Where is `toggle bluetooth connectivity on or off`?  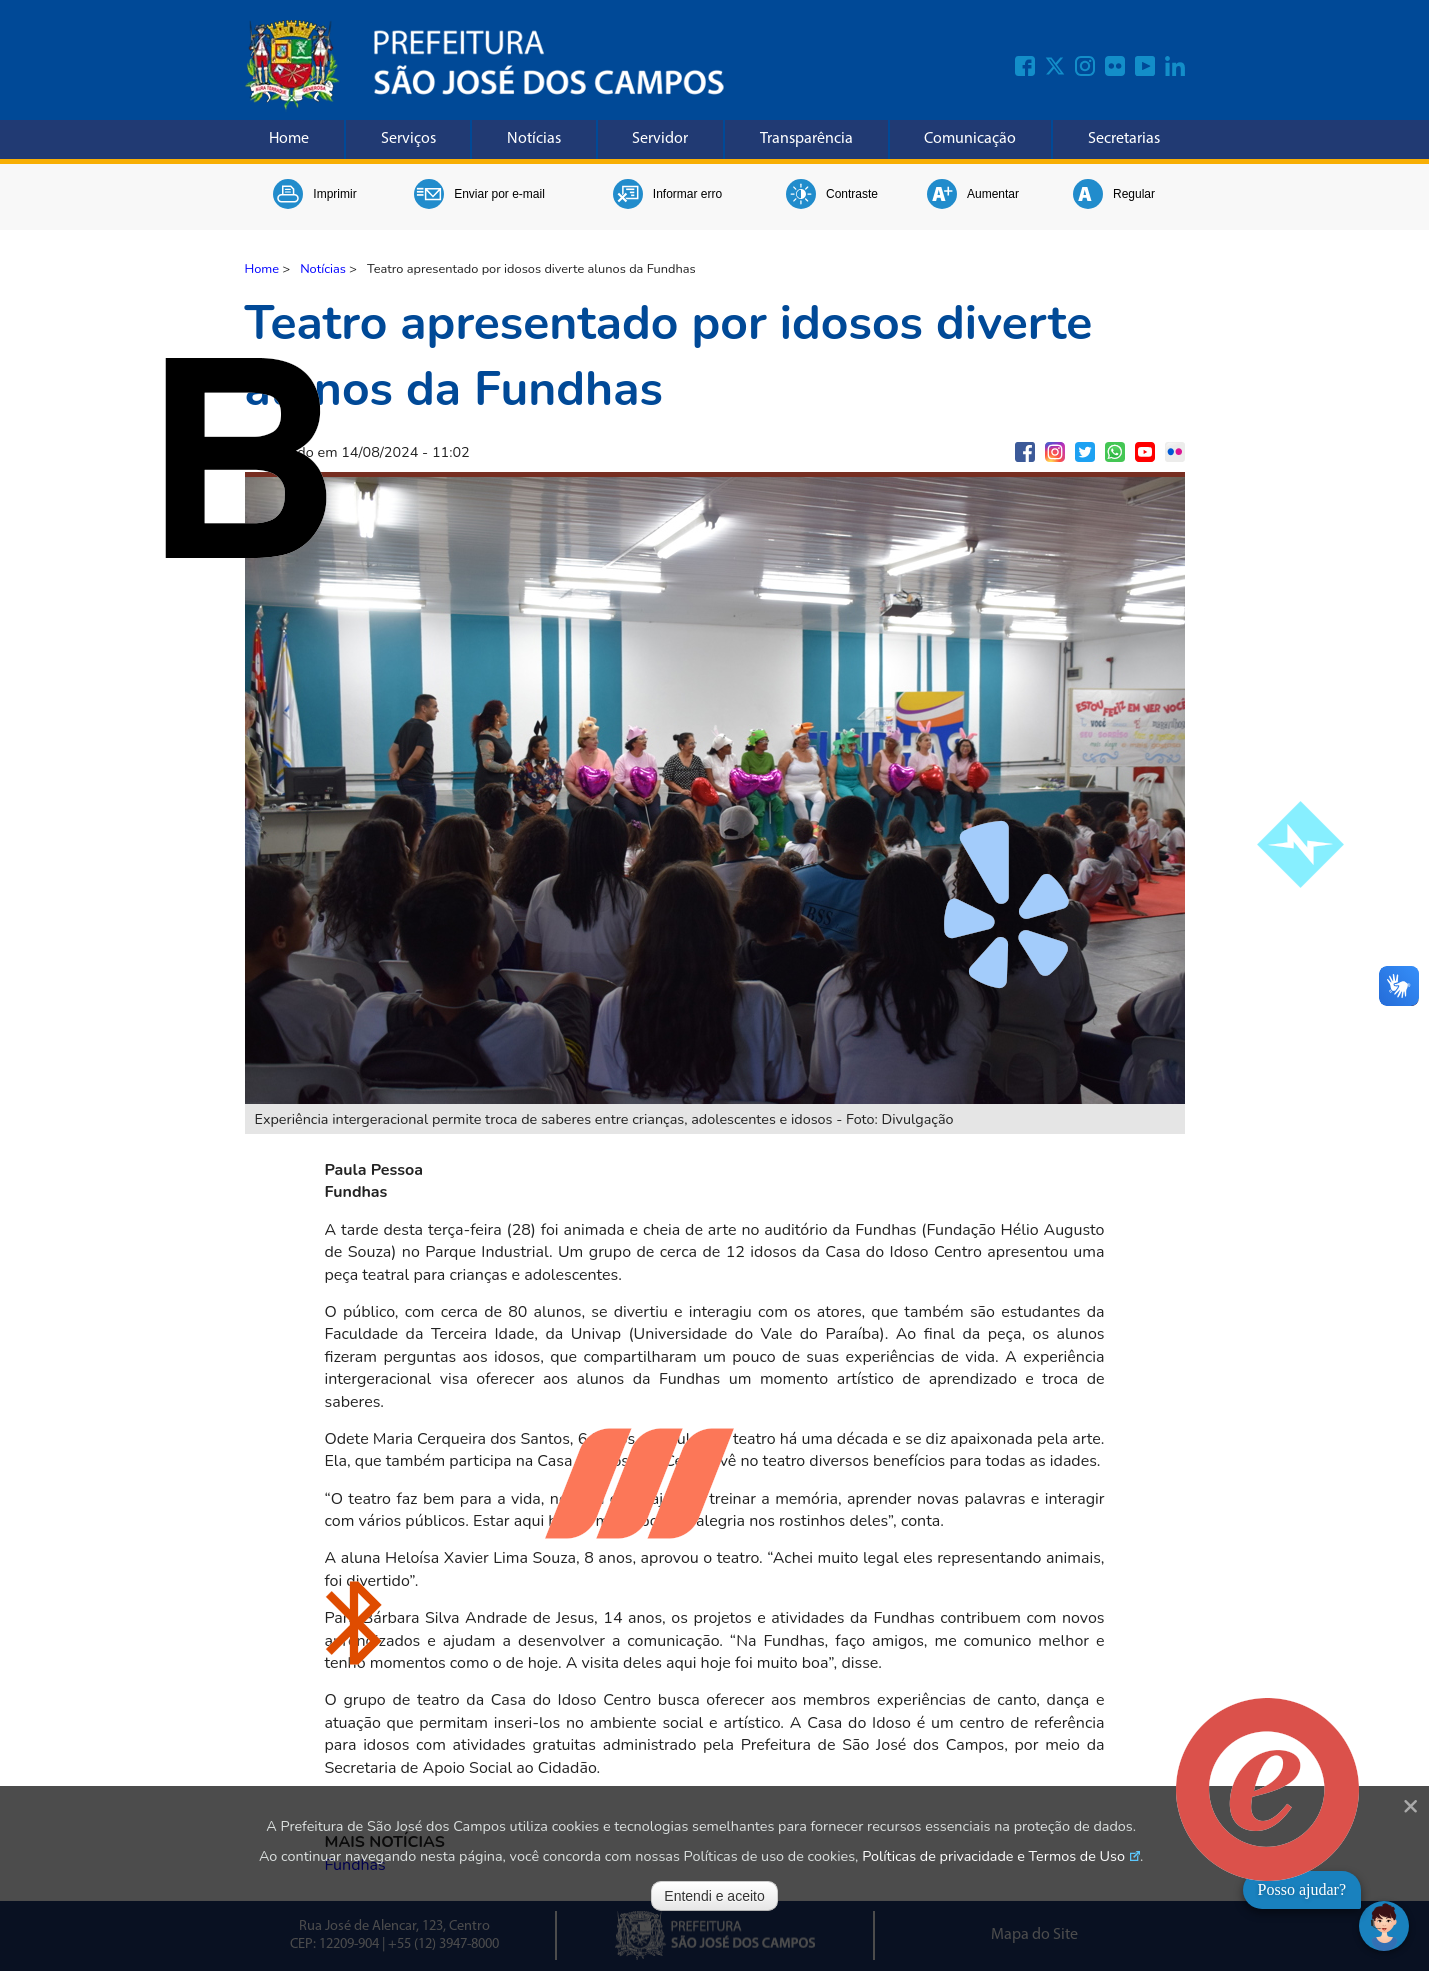
toggle bluetooth connectivity on or off is located at coordinates (354, 1623).